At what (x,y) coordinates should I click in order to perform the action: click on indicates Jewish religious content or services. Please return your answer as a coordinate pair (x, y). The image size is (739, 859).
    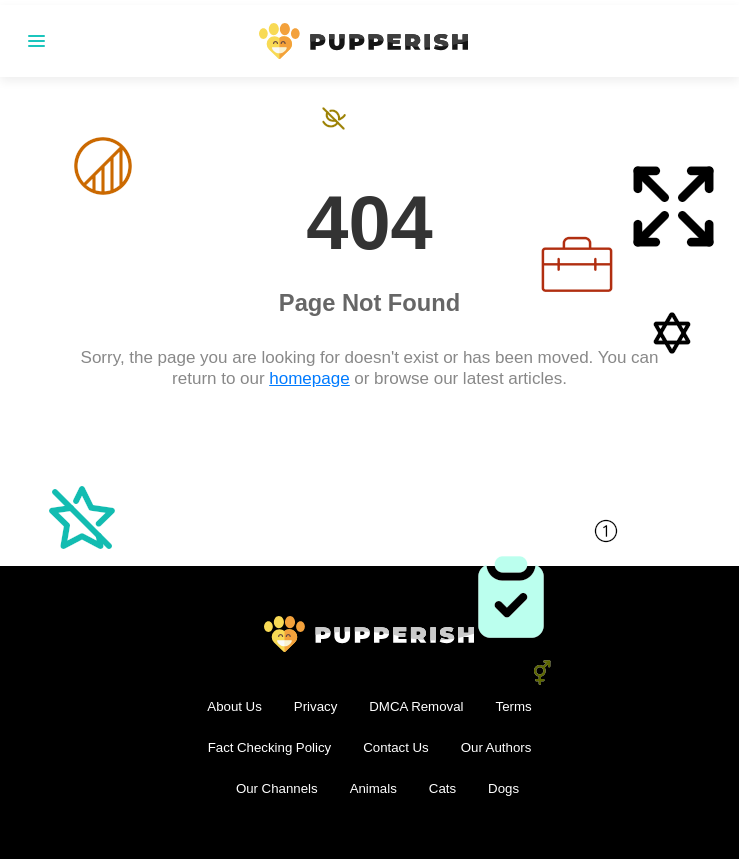
    Looking at the image, I should click on (672, 333).